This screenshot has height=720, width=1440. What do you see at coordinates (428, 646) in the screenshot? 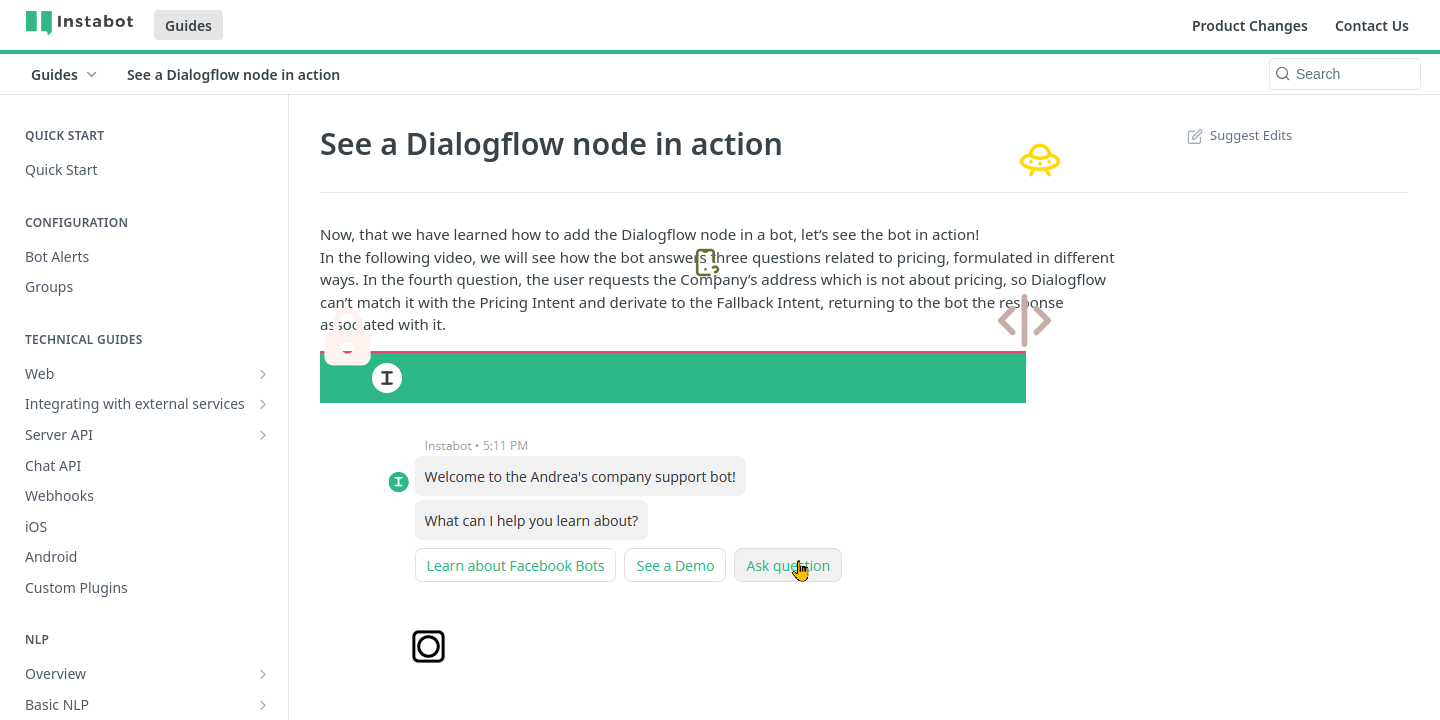
I see `tumble dry laundry care instruction` at bounding box center [428, 646].